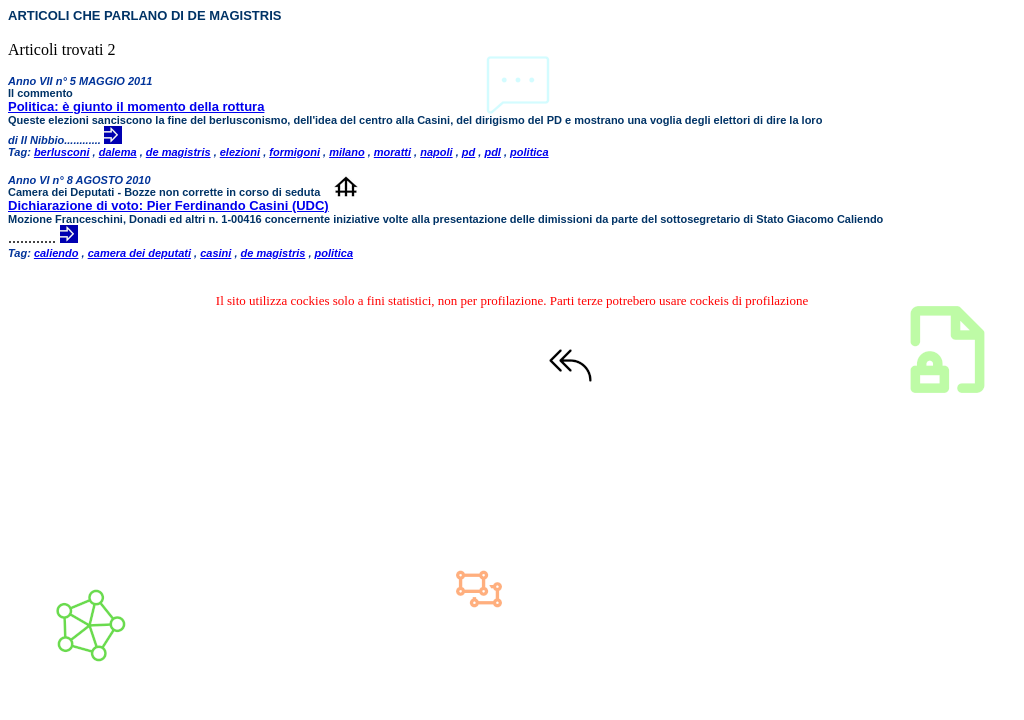  Describe the element at coordinates (89, 625) in the screenshot. I see `access fediverse or federated social networks` at that location.